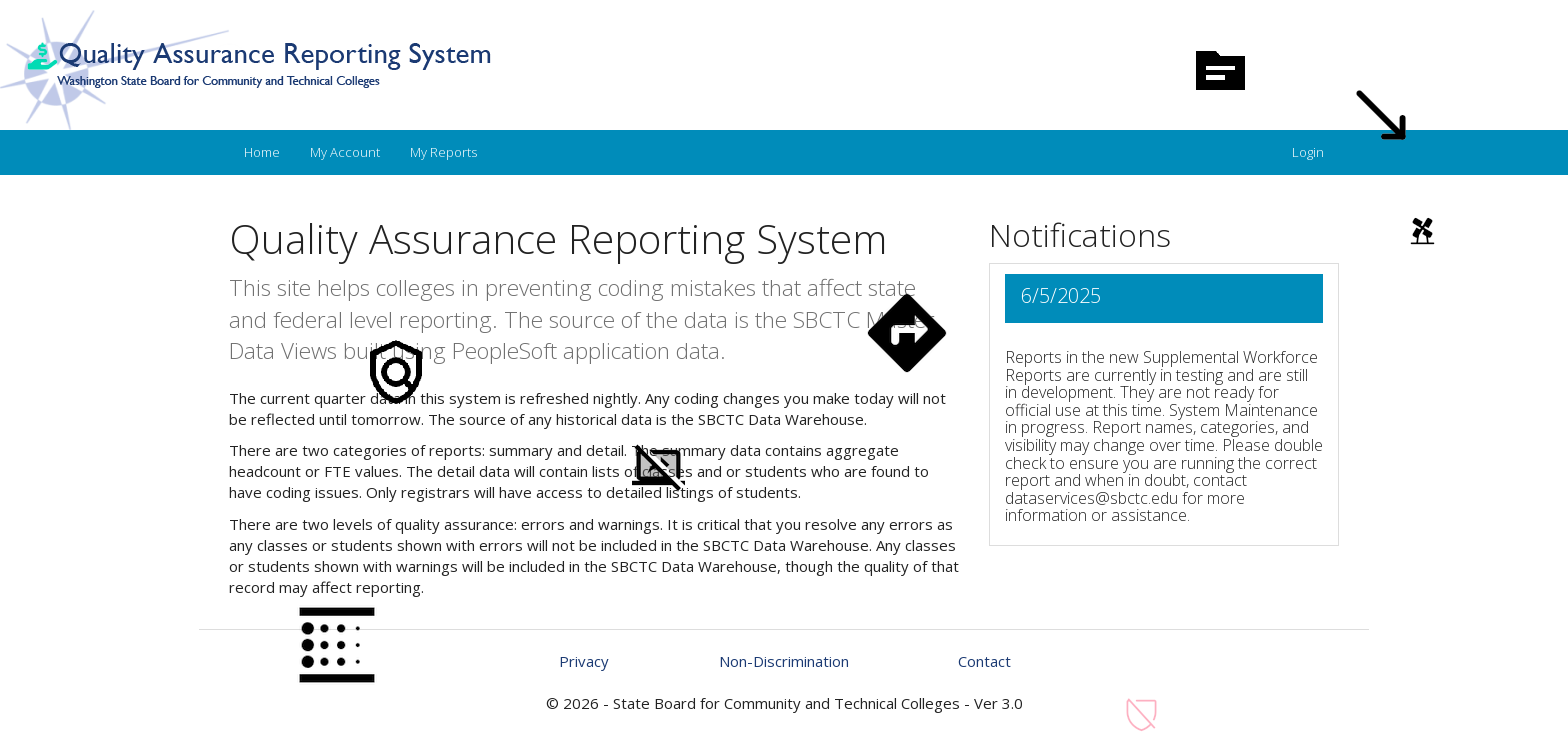 The image size is (1568, 734). I want to click on move item to the bottom right, so click(1381, 115).